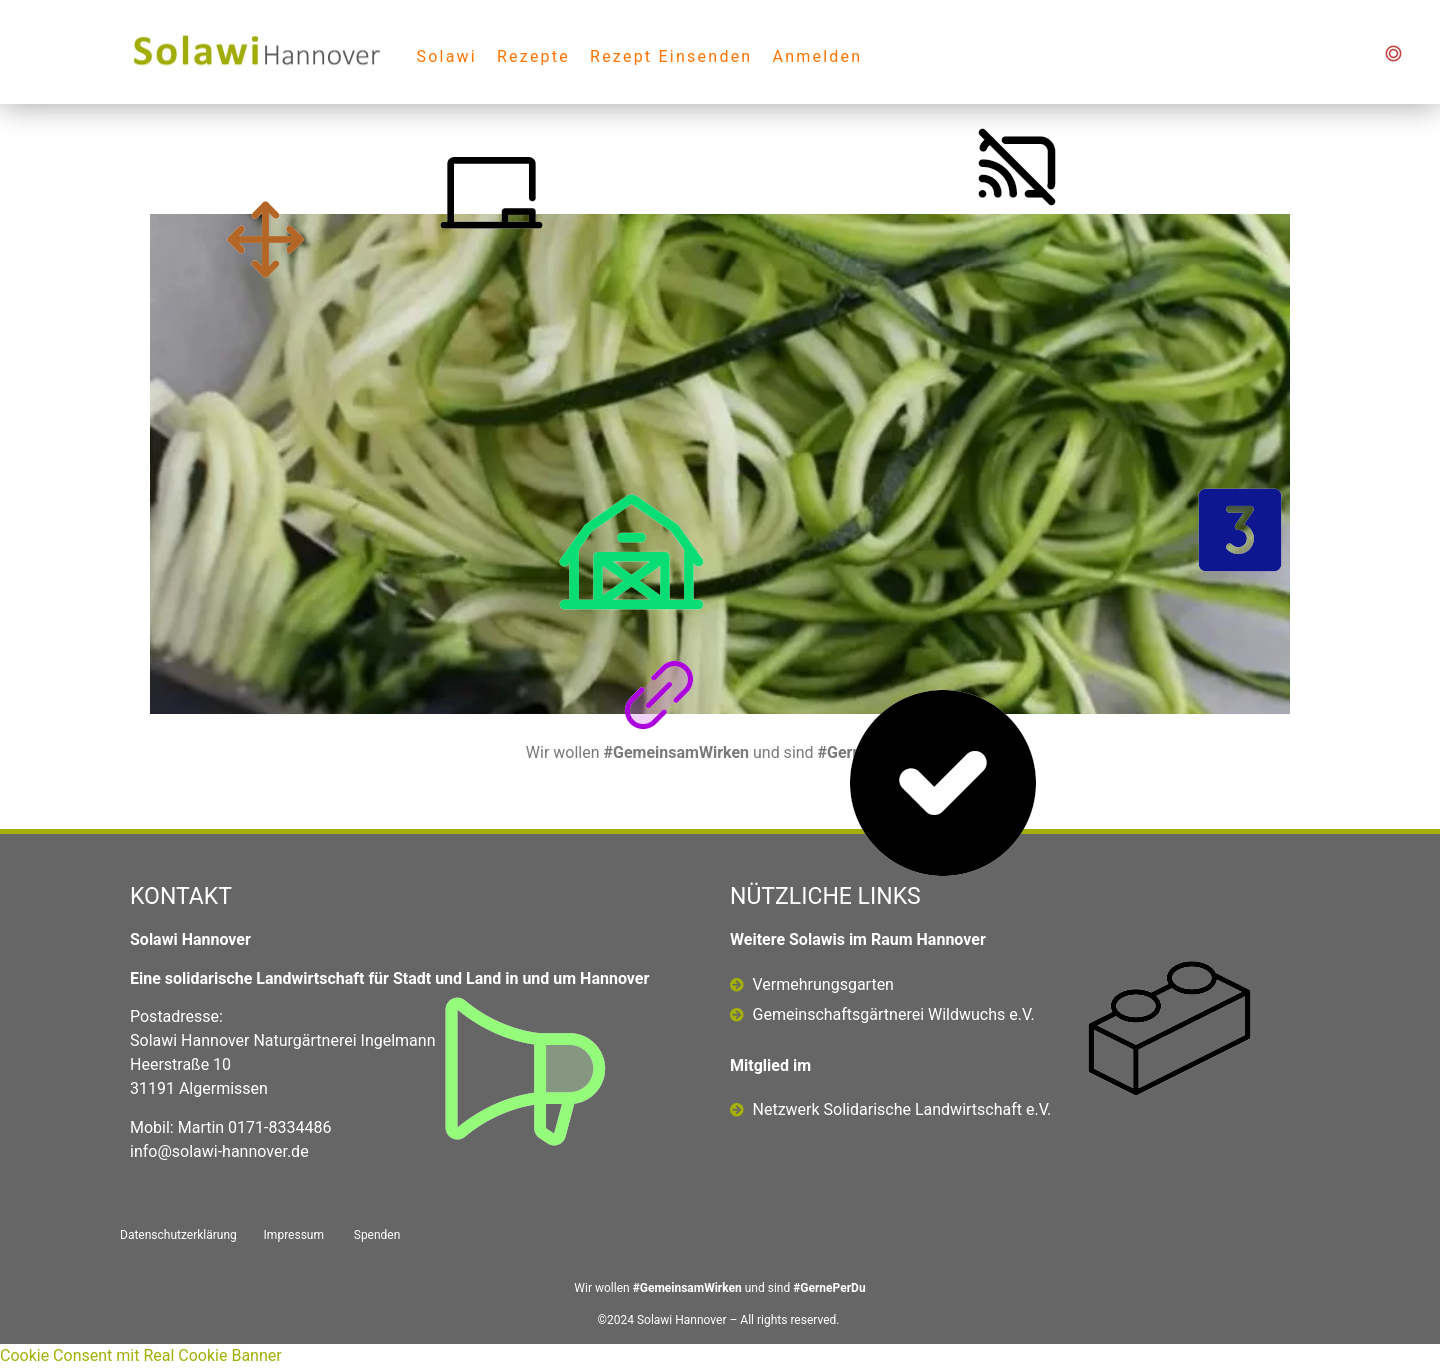 The height and width of the screenshot is (1368, 1440). Describe the element at coordinates (491, 194) in the screenshot. I see `access whiteboard or presentation mode` at that location.